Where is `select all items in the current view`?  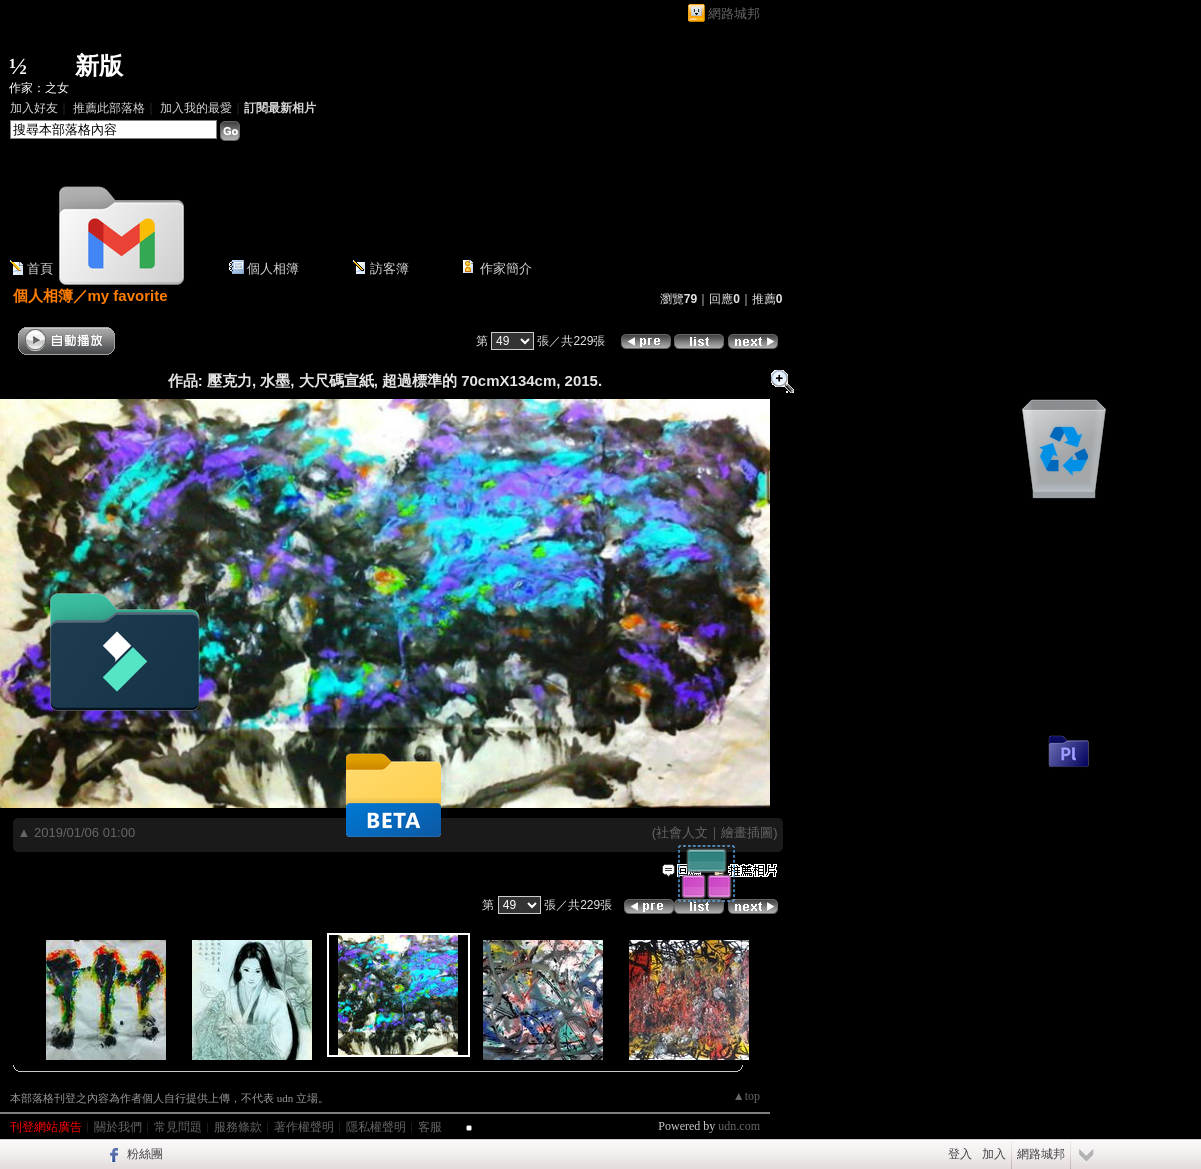
select all items in the current view is located at coordinates (706, 873).